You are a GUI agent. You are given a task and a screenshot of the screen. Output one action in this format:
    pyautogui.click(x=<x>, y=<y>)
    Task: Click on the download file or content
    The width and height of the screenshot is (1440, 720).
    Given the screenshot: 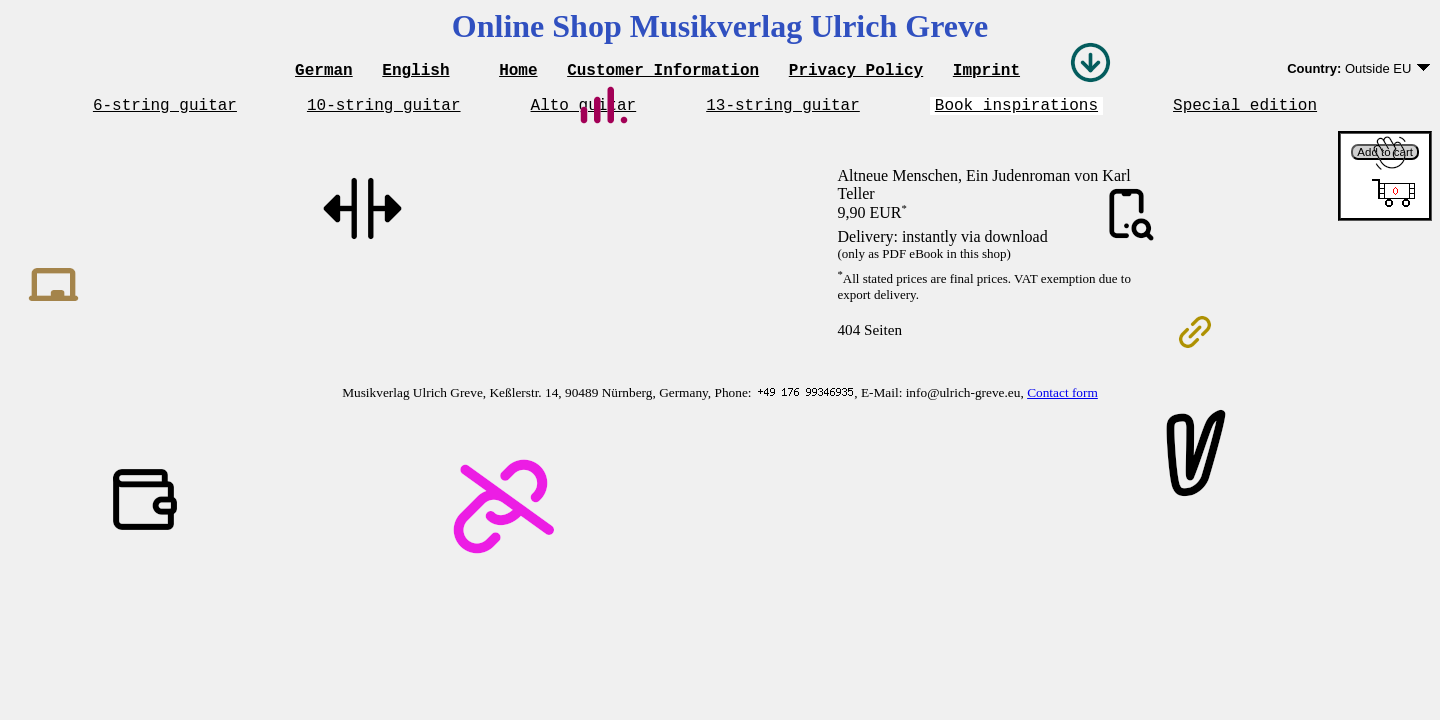 What is the action you would take?
    pyautogui.click(x=1090, y=62)
    